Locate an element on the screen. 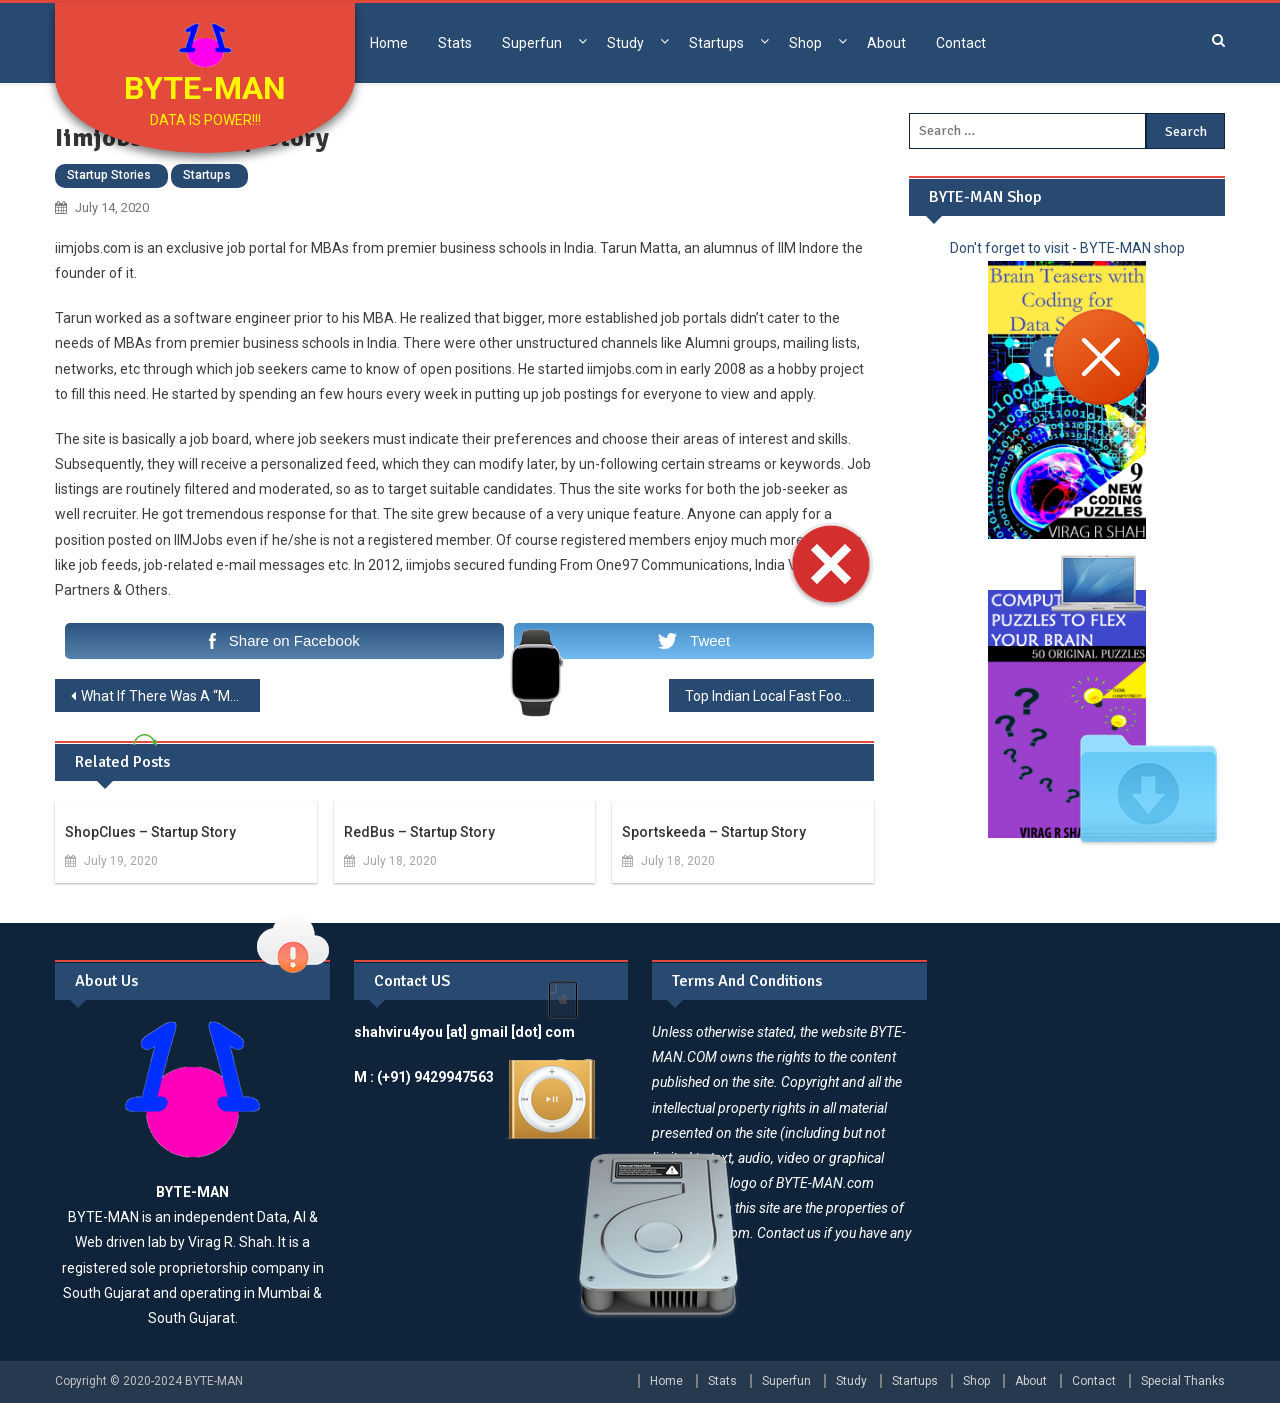  indicates an internal storage drive is located at coordinates (658, 1238).